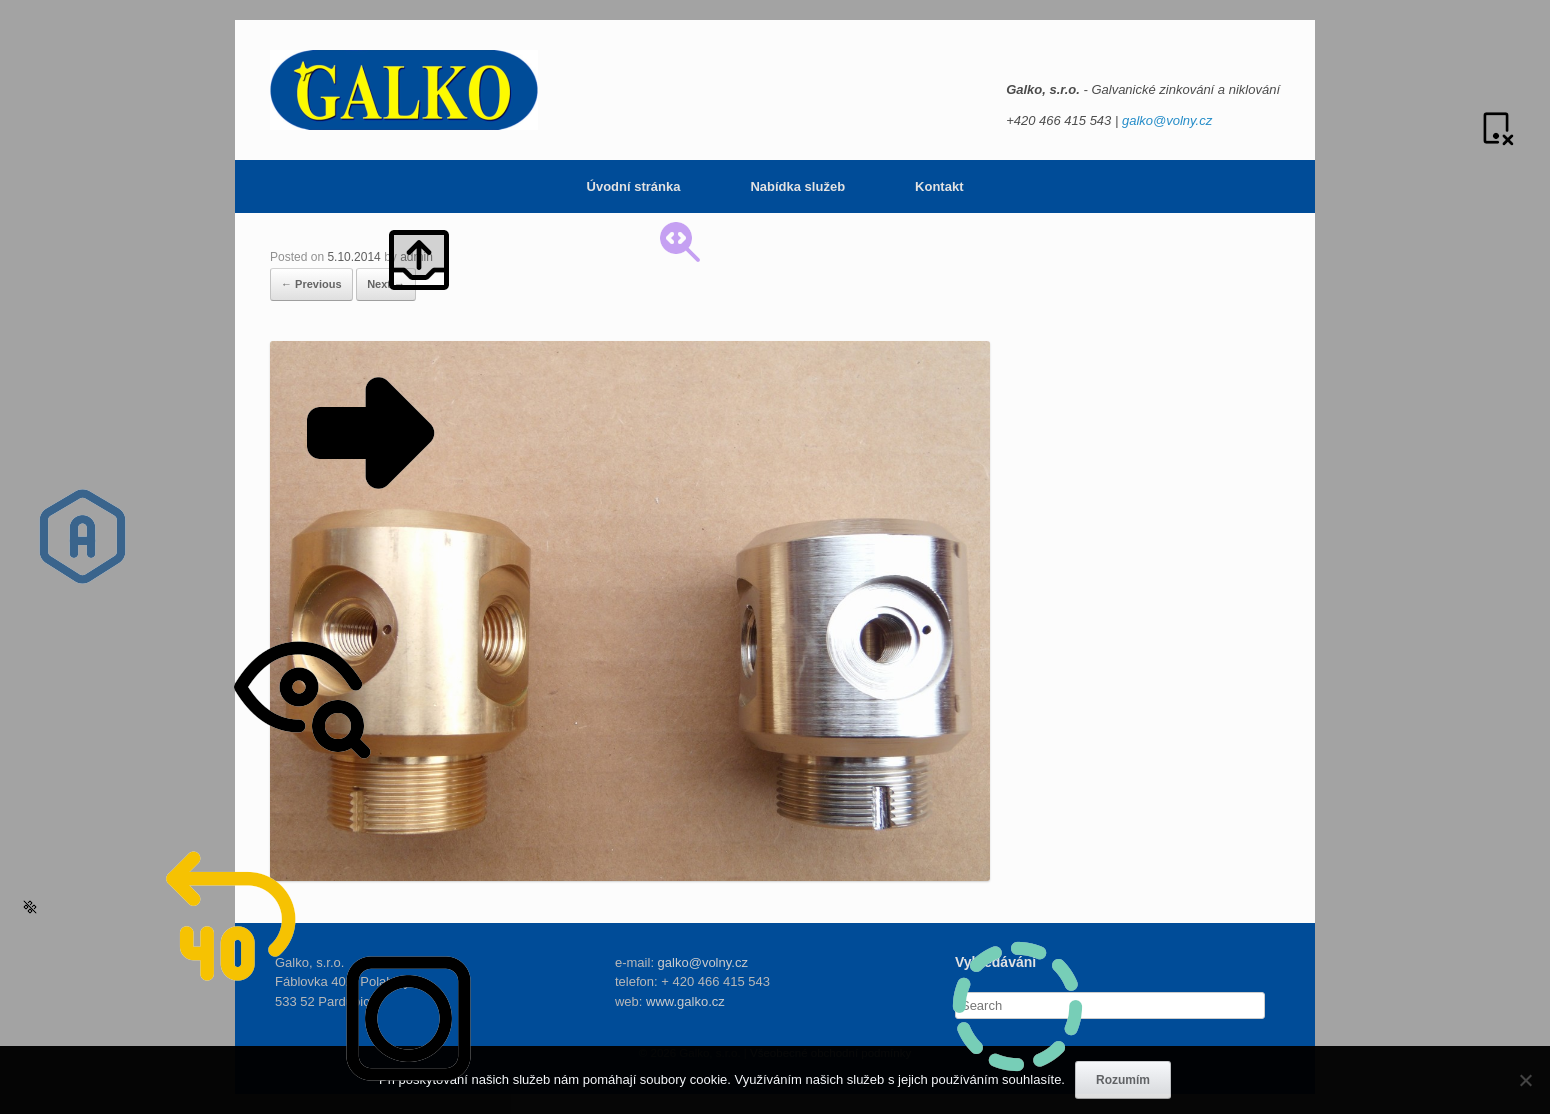  What do you see at coordinates (30, 907) in the screenshot?
I see `components or modules are currently disabled` at bounding box center [30, 907].